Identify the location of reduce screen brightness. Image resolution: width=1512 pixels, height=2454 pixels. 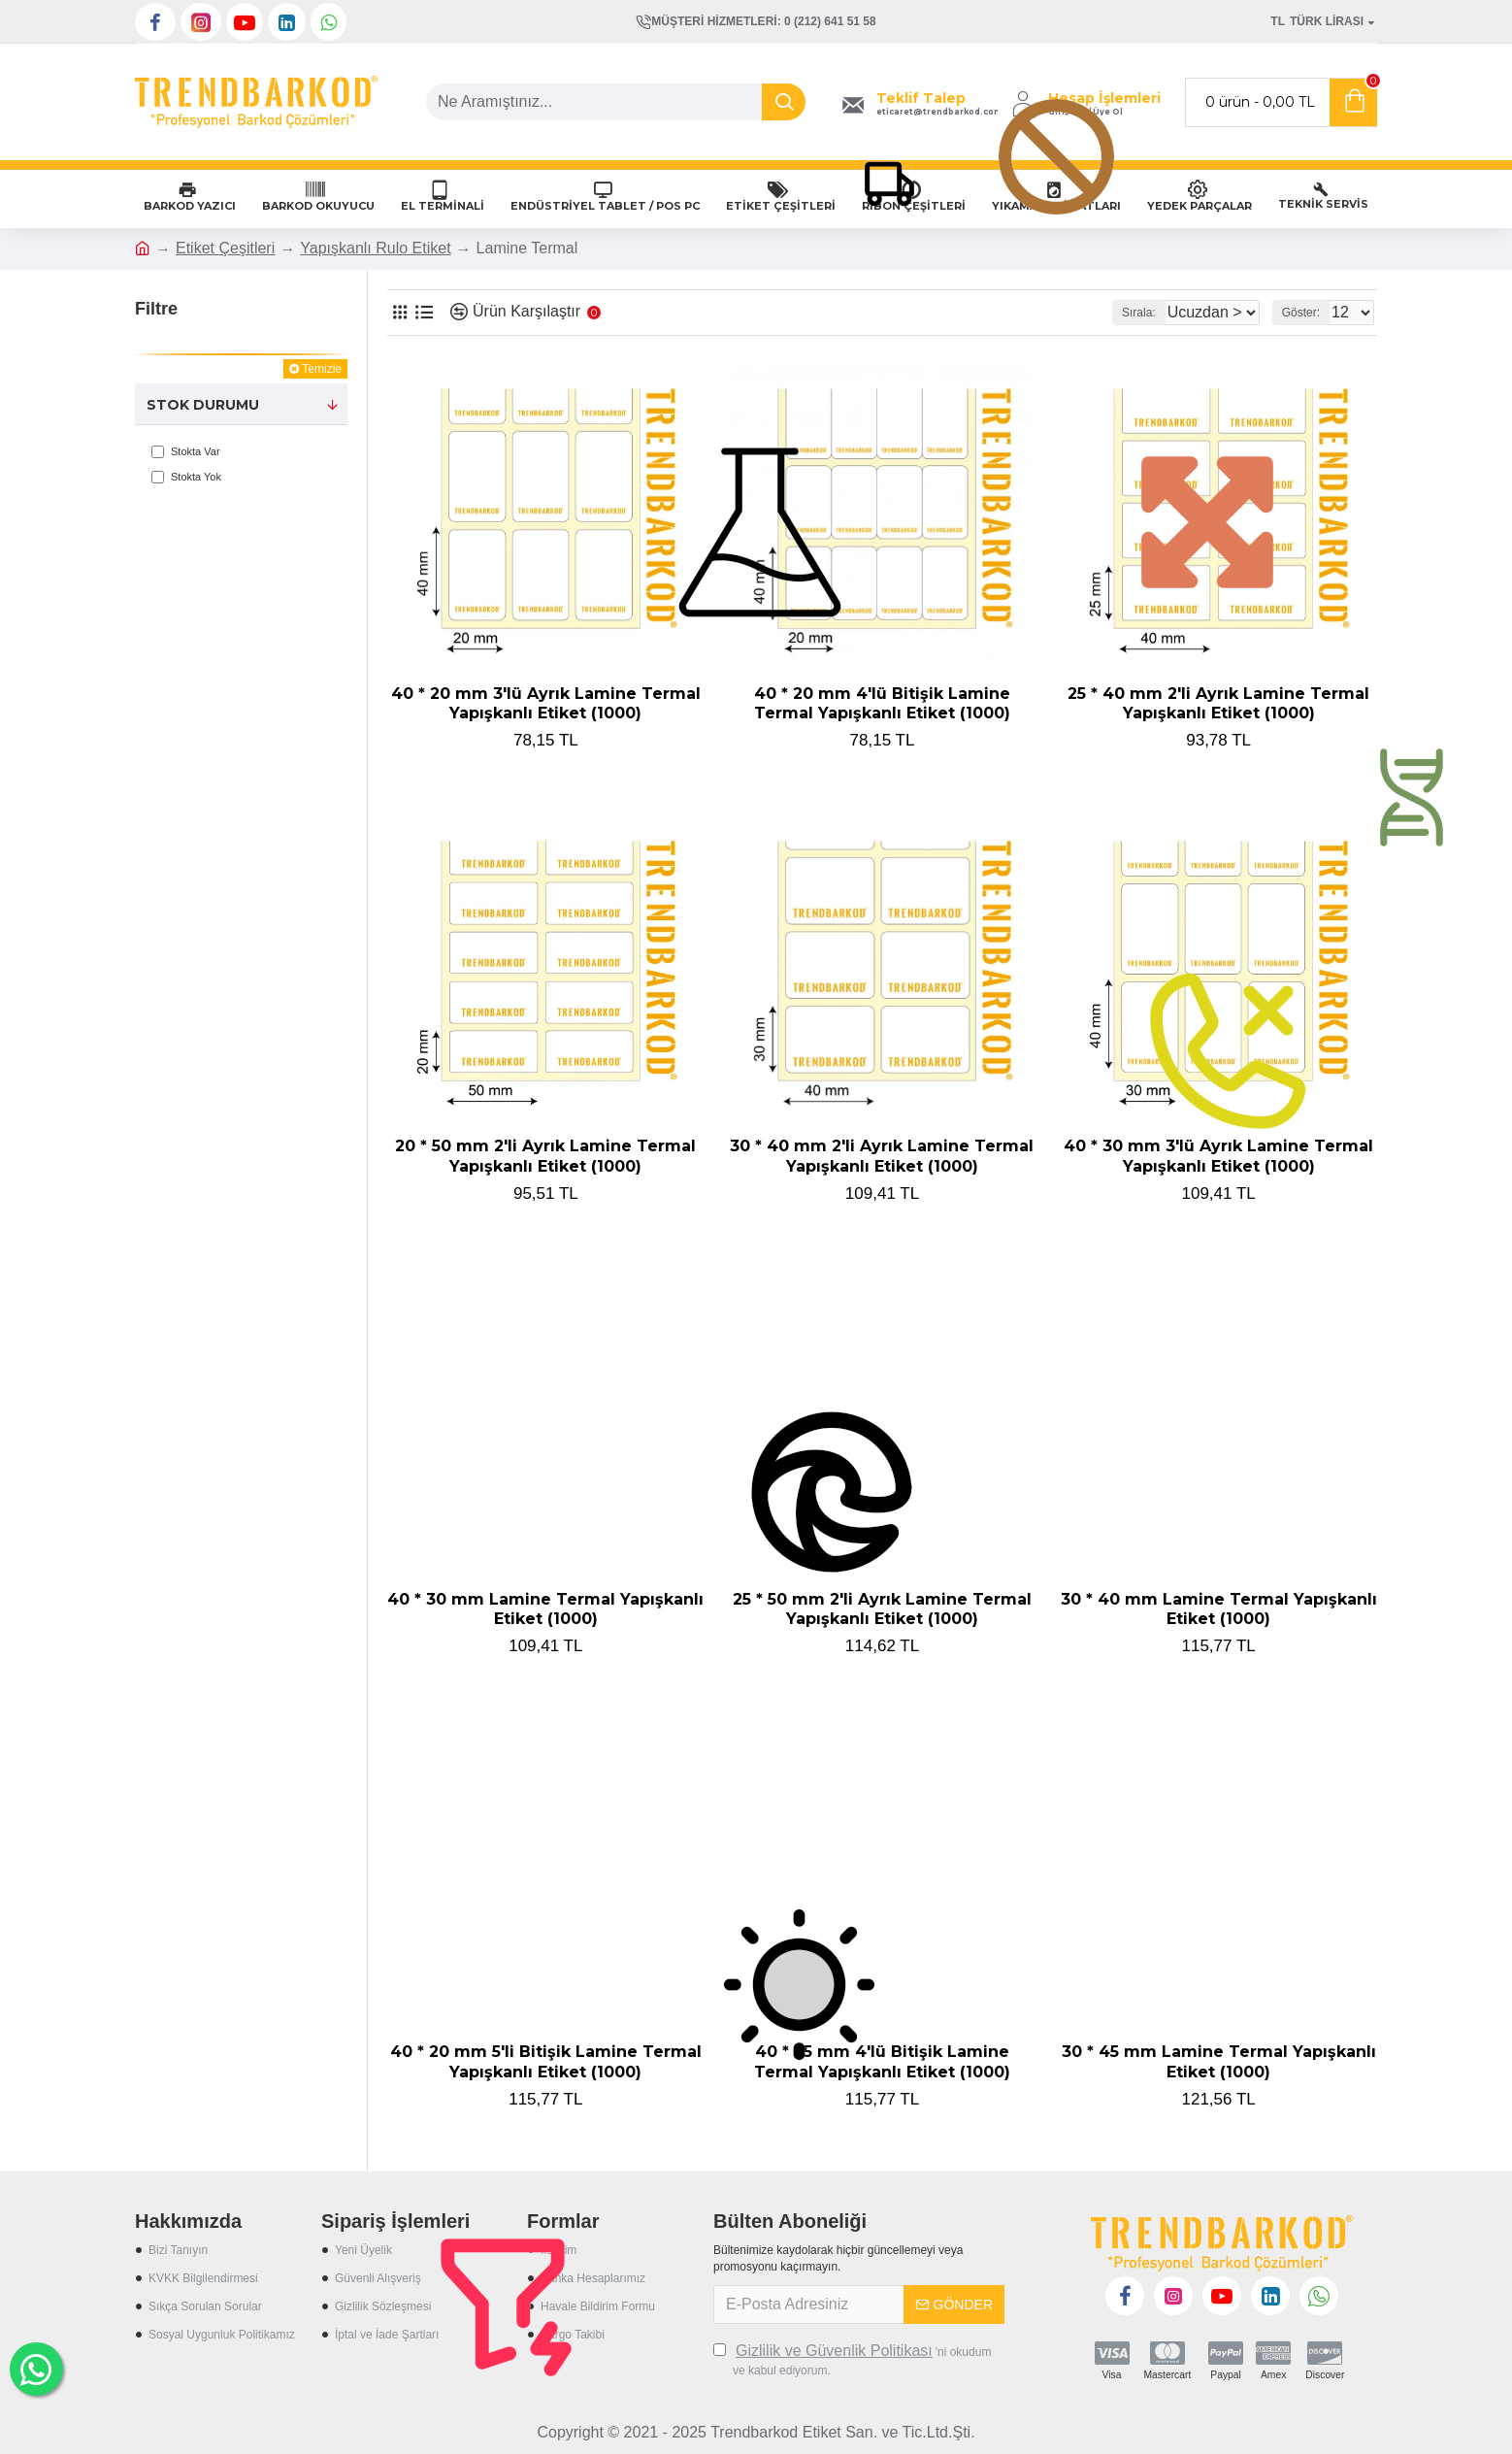
(799, 1984).